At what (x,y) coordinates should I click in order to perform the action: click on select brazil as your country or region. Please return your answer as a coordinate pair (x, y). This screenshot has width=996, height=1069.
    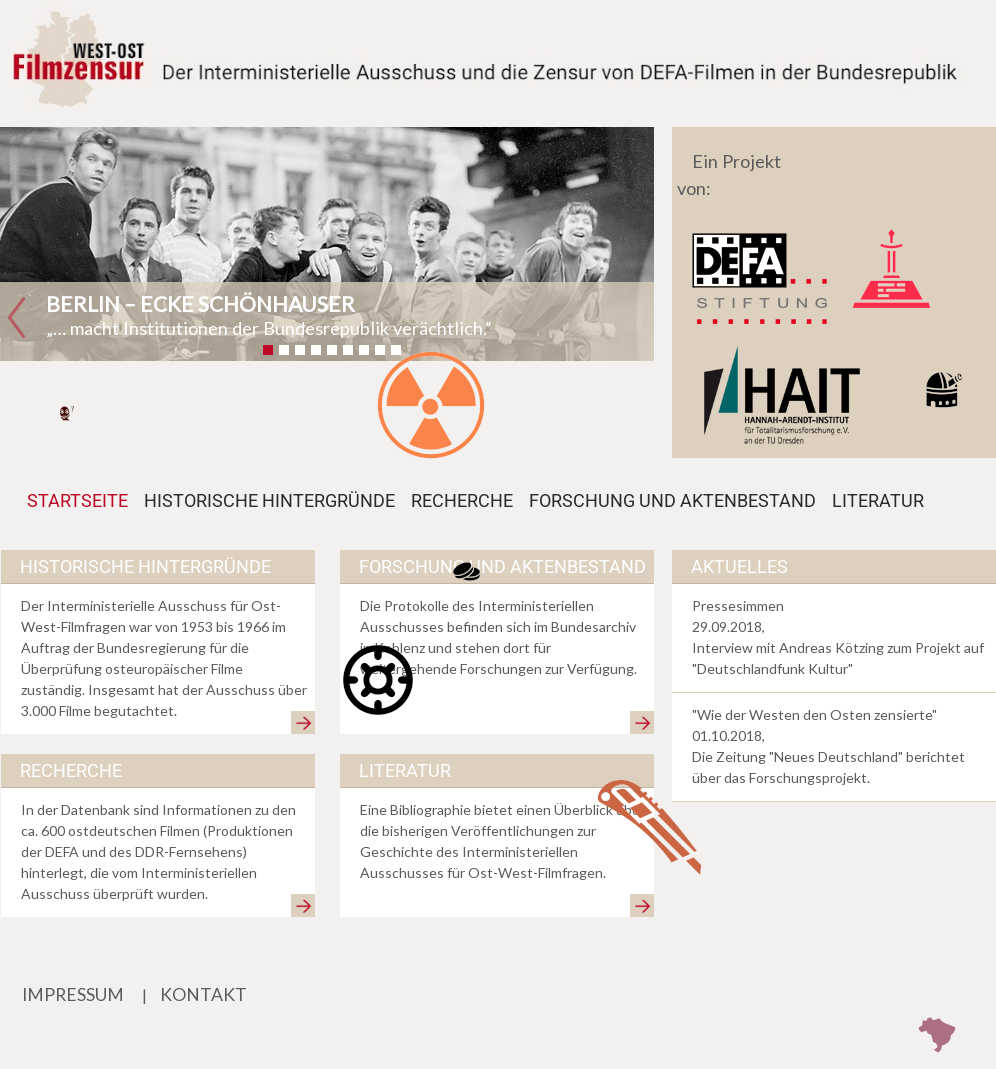
    Looking at the image, I should click on (937, 1035).